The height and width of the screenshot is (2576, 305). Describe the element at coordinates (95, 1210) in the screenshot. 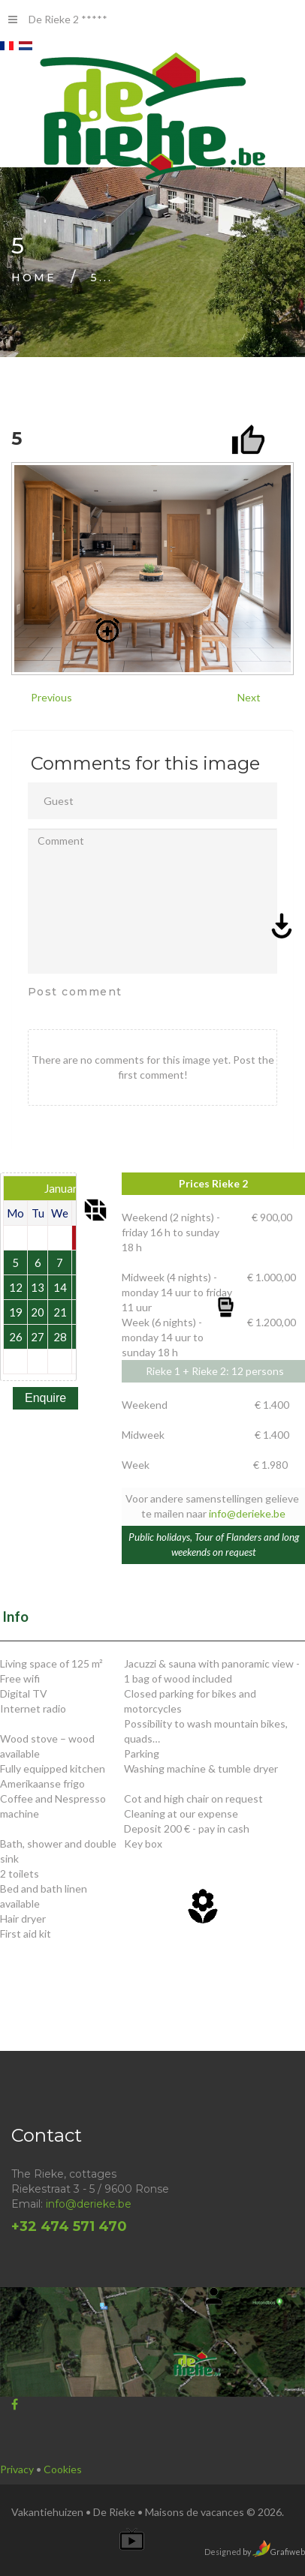

I see `view 3D model or object` at that location.